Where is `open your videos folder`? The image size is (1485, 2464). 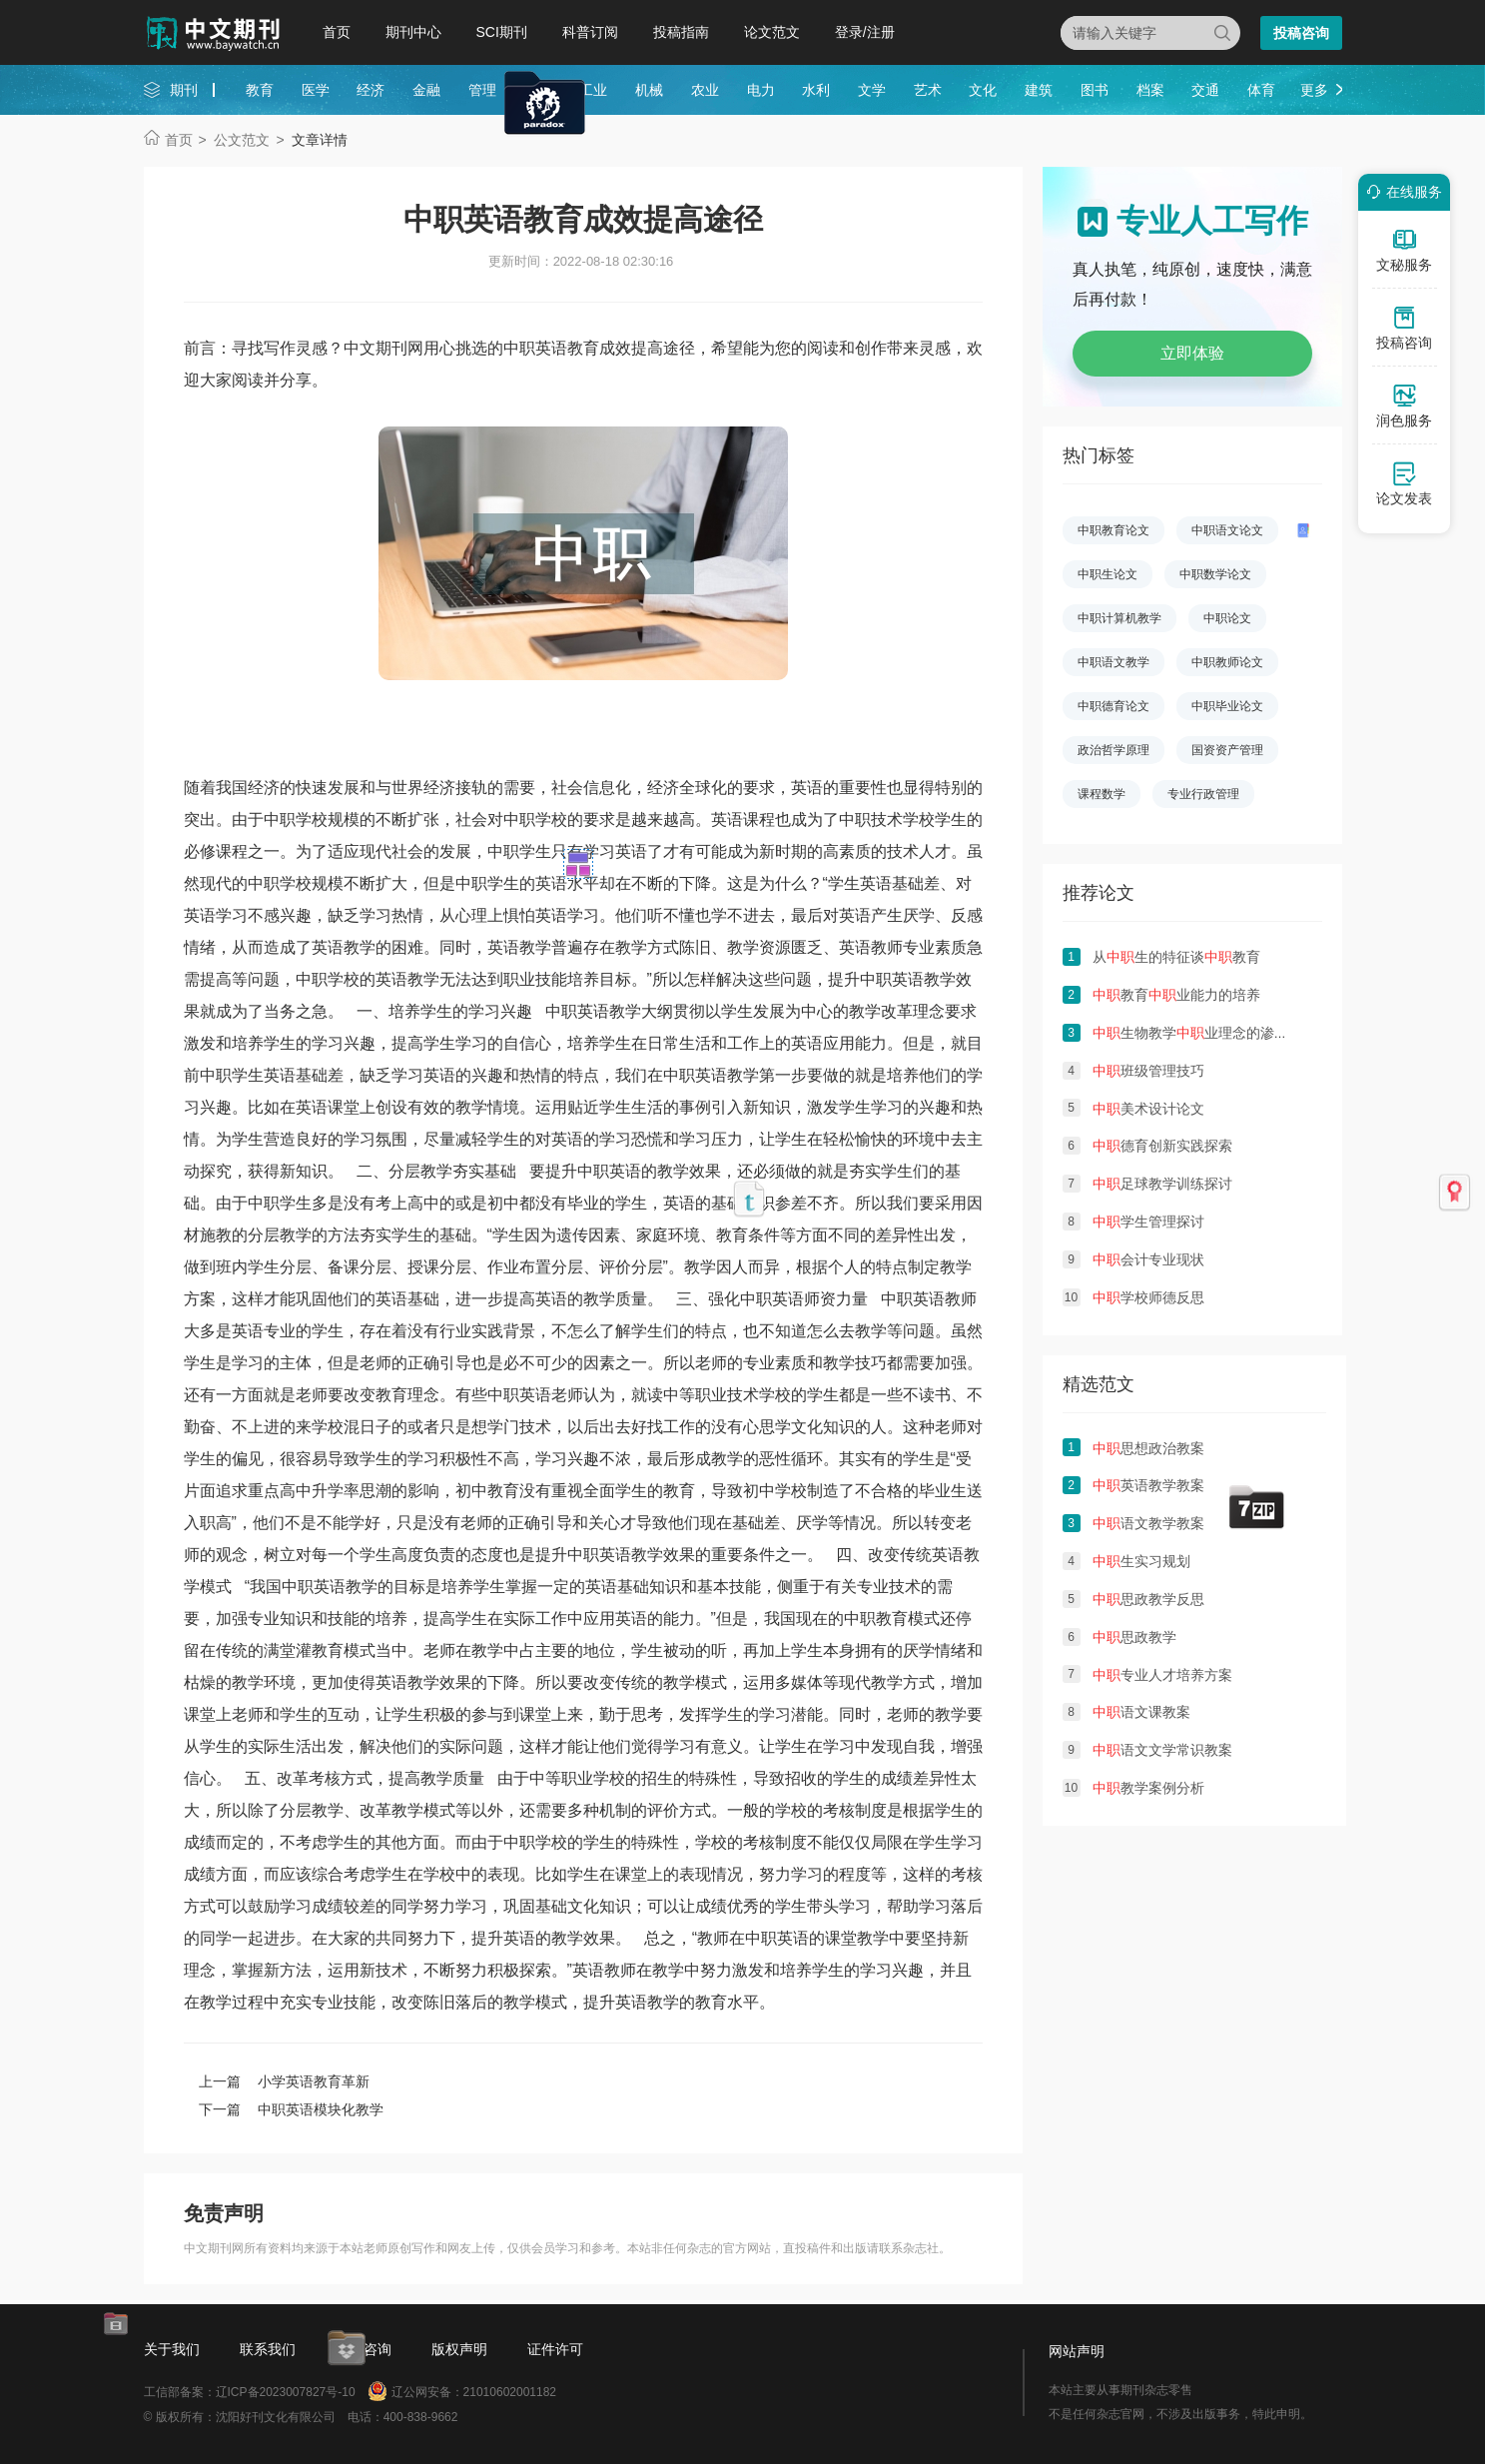
open your videos folder is located at coordinates (116, 2323).